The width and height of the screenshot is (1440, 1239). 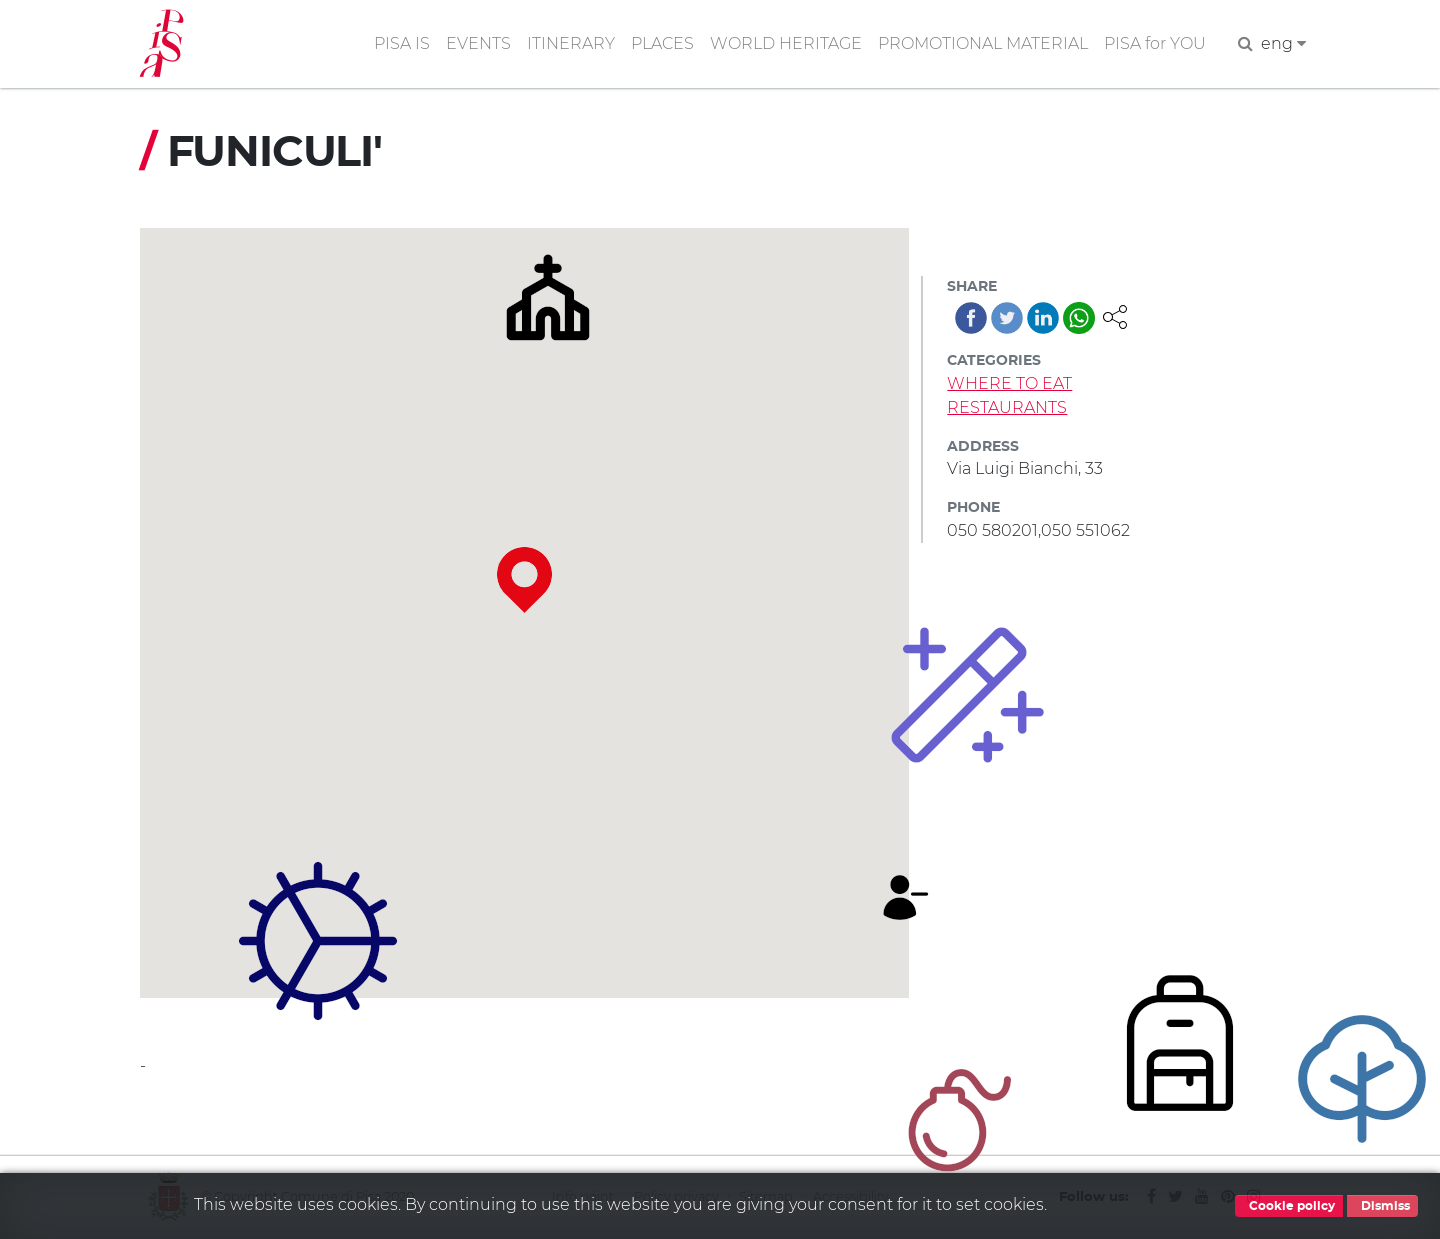 What do you see at coordinates (903, 897) in the screenshot?
I see `remove a user or contact` at bounding box center [903, 897].